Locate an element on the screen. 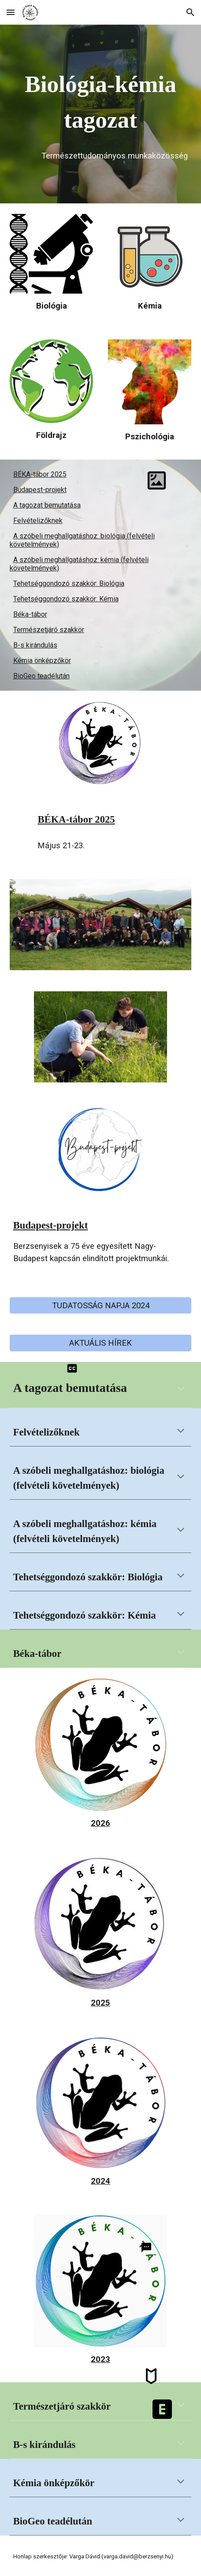  toggle closed captions on video is located at coordinates (72, 1368).